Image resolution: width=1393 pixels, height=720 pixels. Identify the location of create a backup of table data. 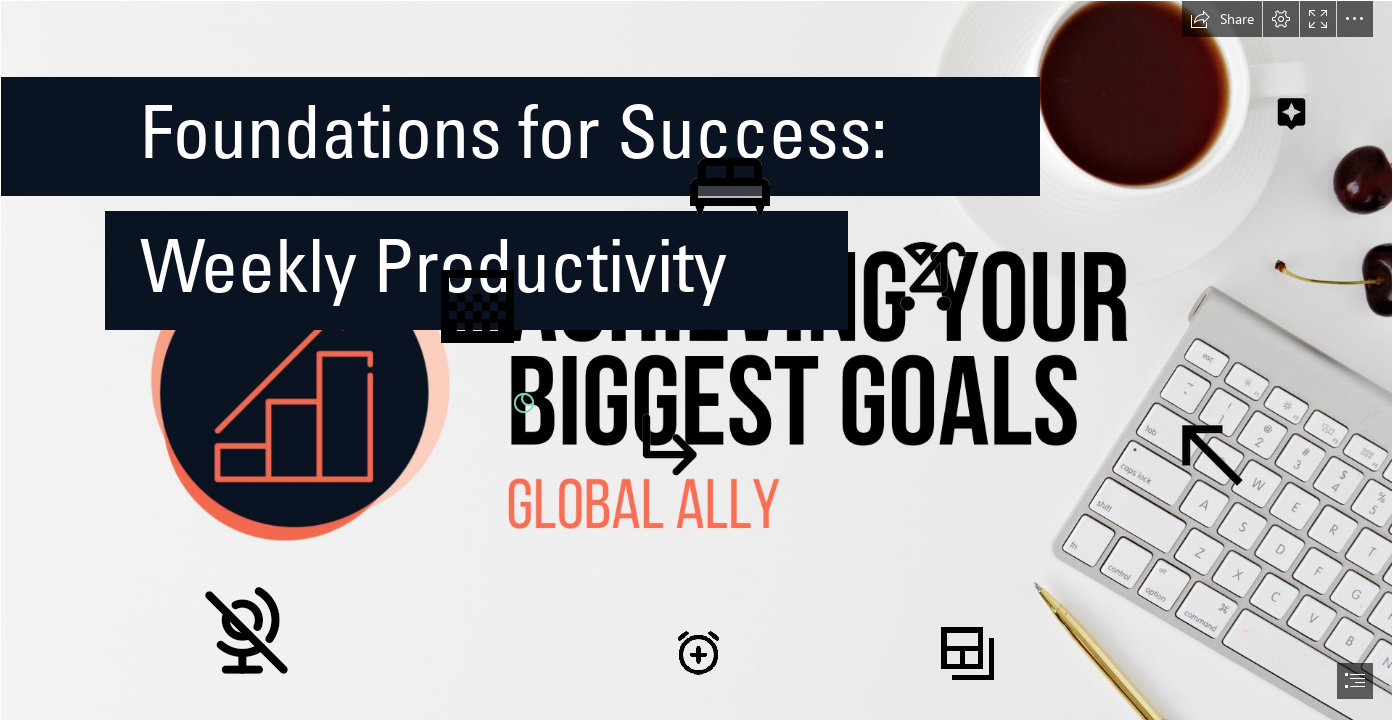
(967, 653).